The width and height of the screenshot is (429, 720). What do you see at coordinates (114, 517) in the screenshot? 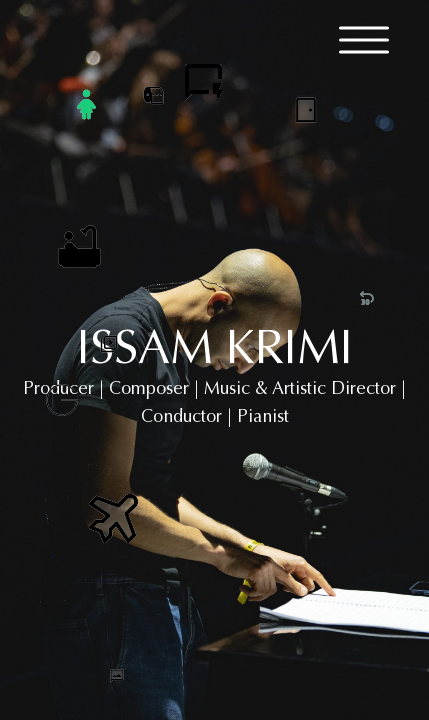
I see `enable airplane mode` at bounding box center [114, 517].